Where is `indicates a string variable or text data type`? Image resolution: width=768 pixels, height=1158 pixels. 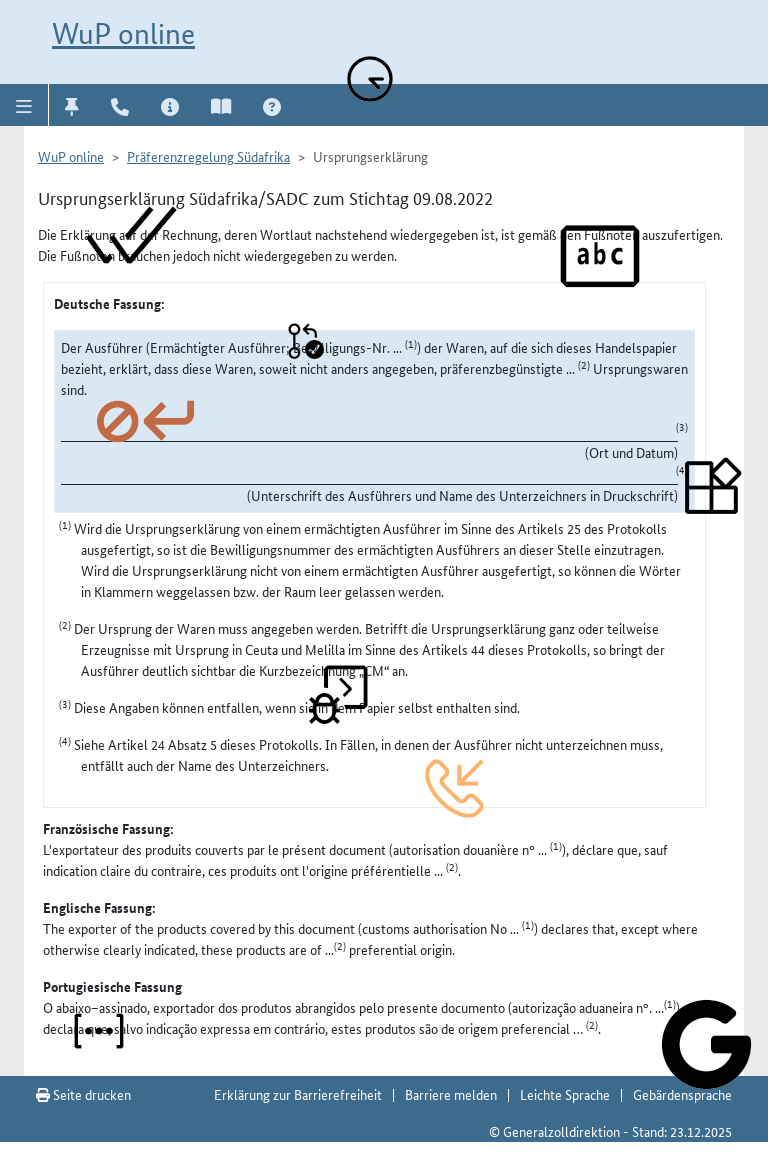
indicates a string variable or text data type is located at coordinates (600, 259).